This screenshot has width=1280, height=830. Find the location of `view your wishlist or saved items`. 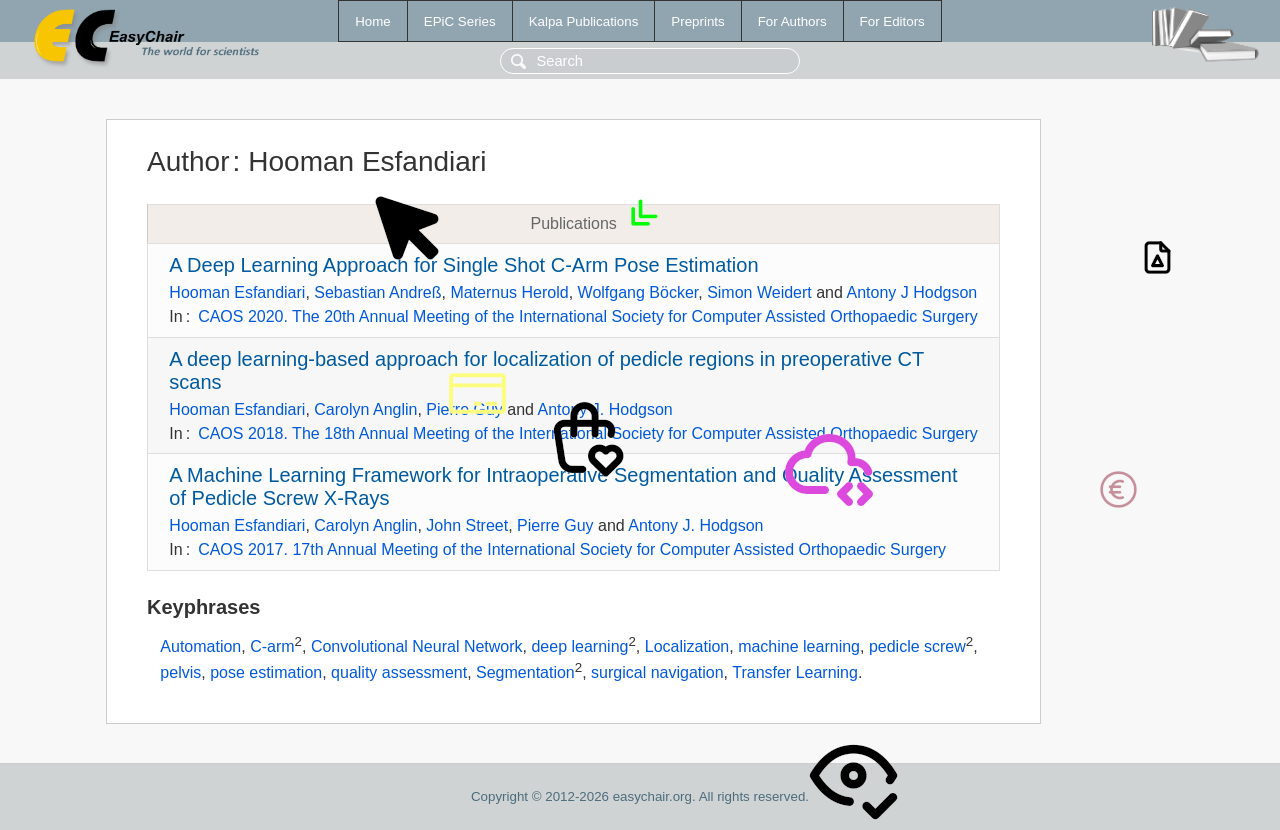

view your wishlist or saved items is located at coordinates (584, 437).